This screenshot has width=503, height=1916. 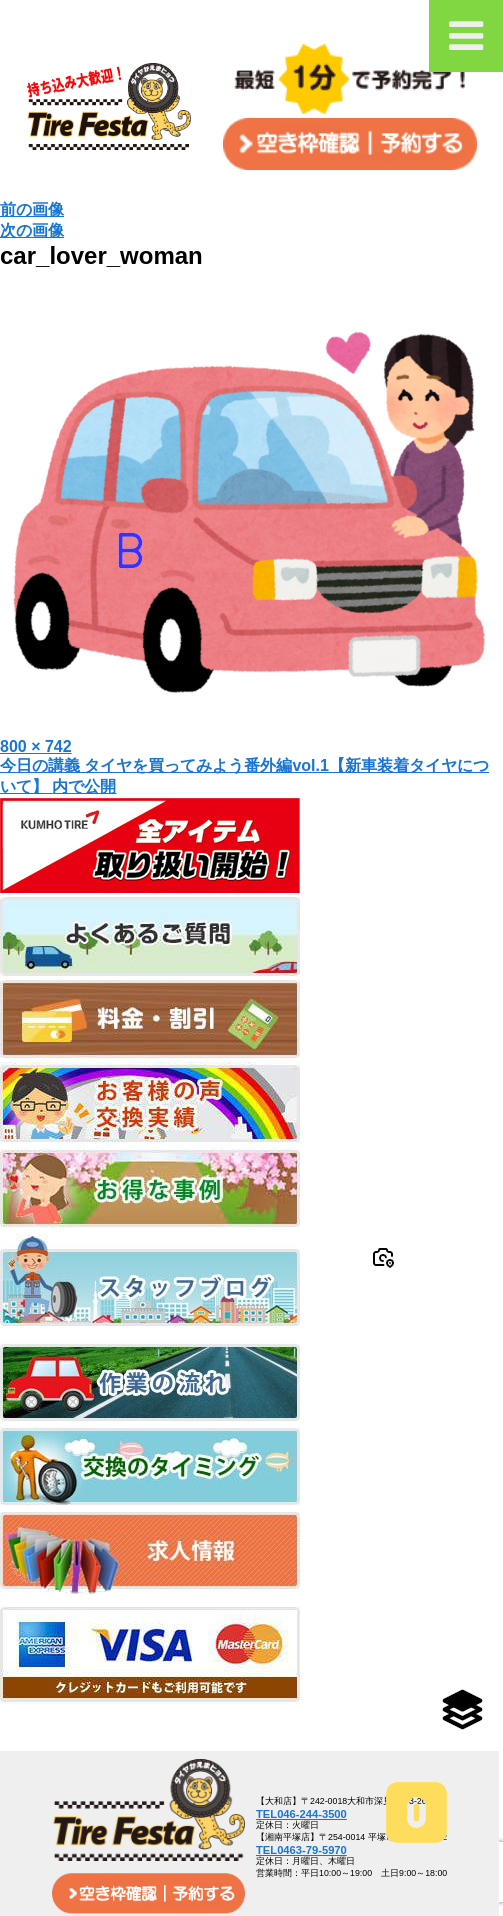 What do you see at coordinates (130, 550) in the screenshot?
I see `toggle bold text formatting` at bounding box center [130, 550].